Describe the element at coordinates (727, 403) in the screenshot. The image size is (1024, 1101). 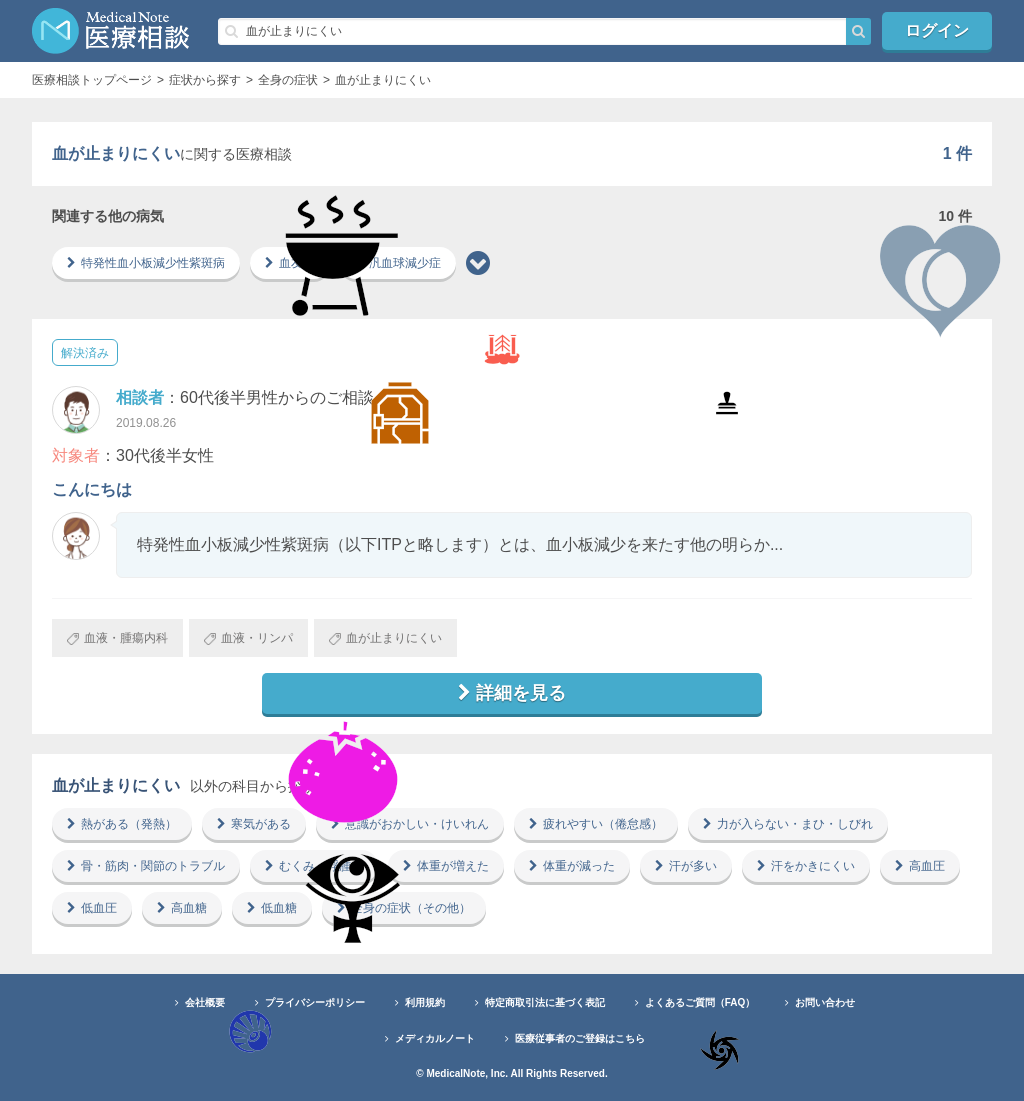
I see `apply a stamp or seal to a document` at that location.